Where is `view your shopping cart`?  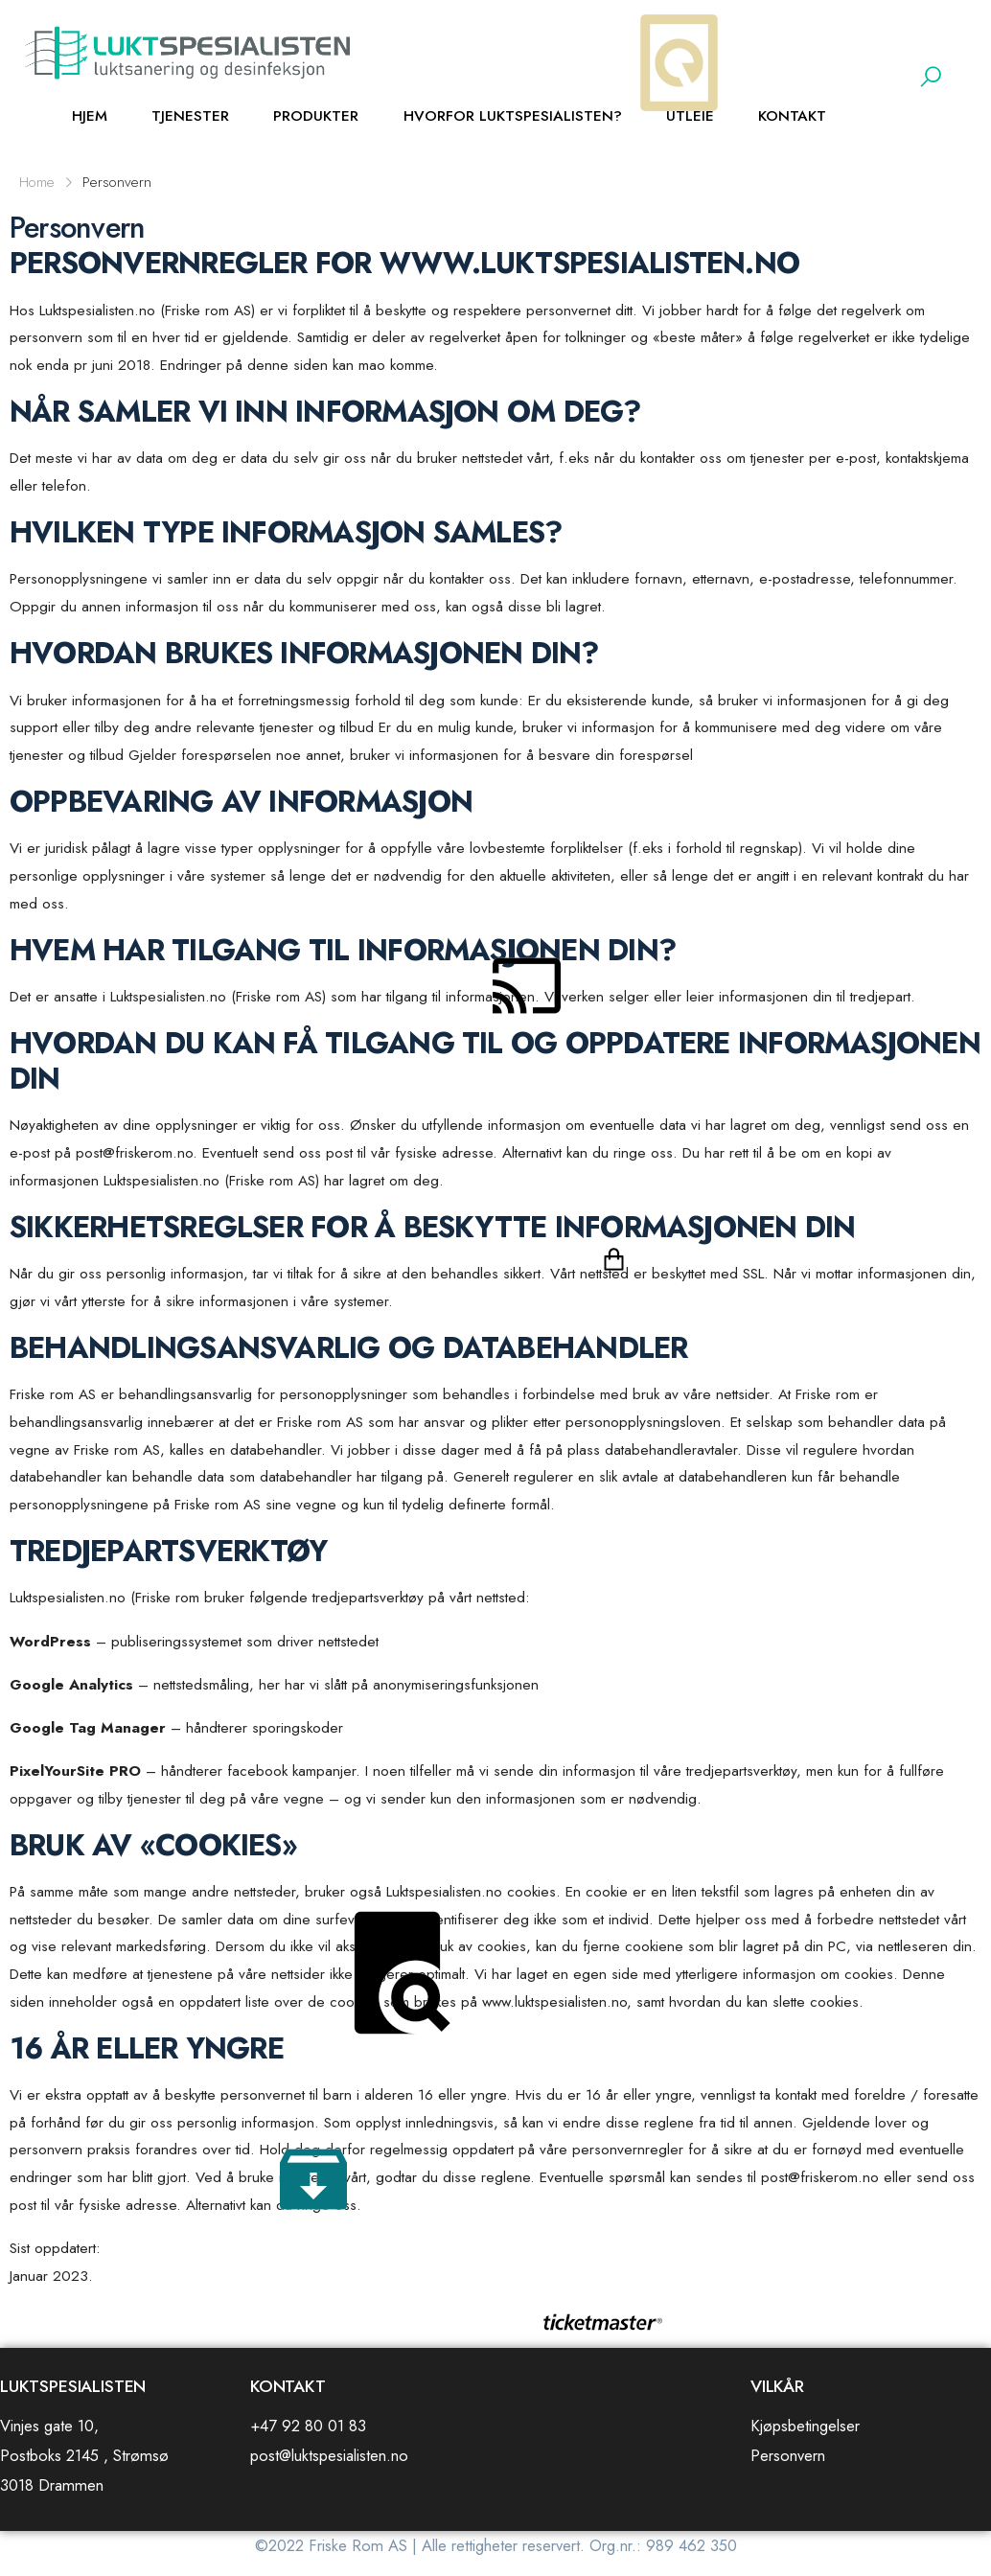 view your shopping cart is located at coordinates (613, 1259).